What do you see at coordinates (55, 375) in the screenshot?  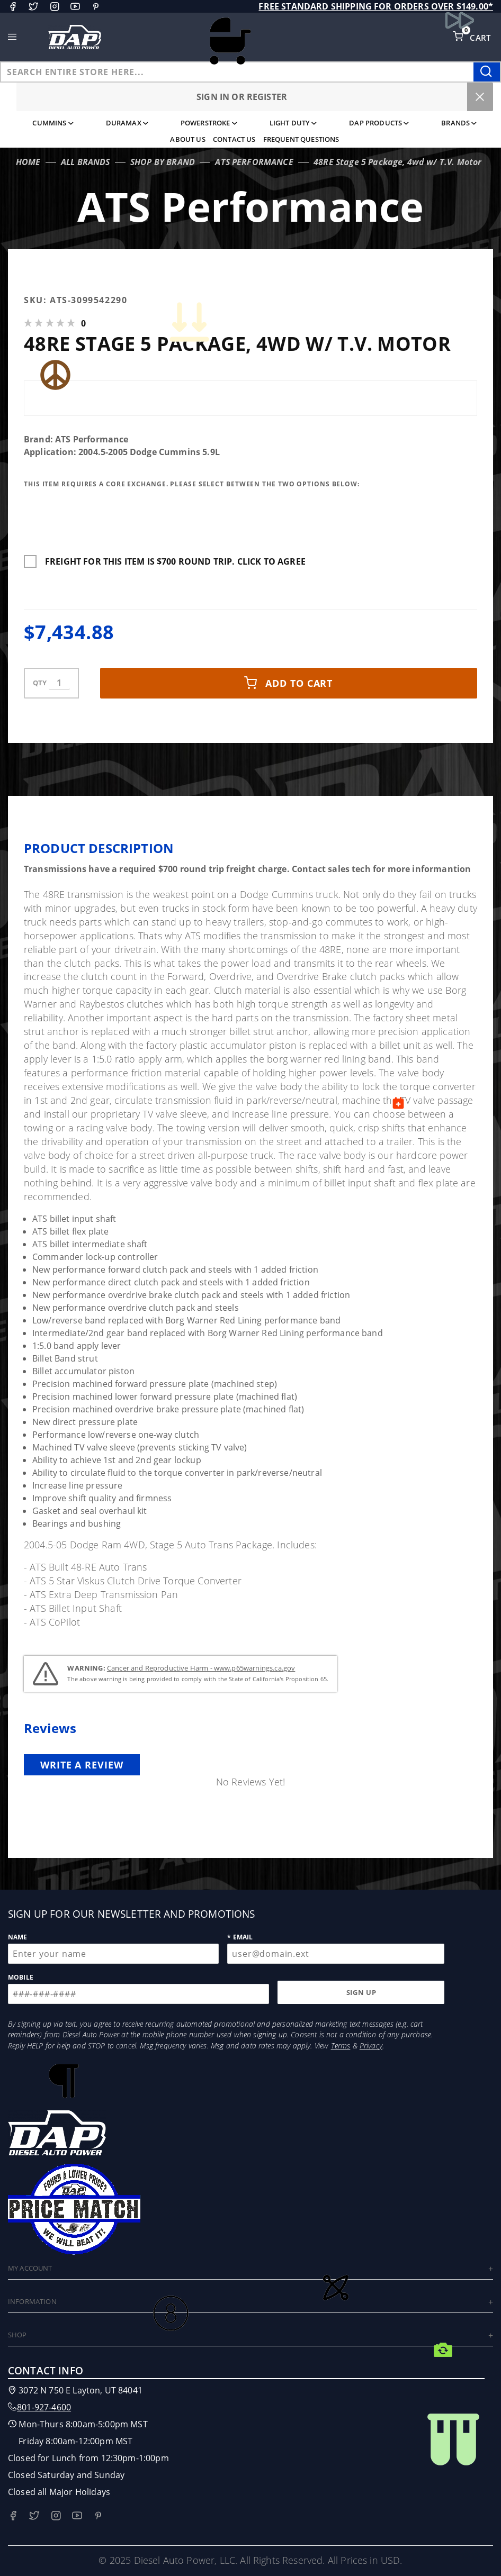 I see `indicates a peaceful or non-violent state` at bounding box center [55, 375].